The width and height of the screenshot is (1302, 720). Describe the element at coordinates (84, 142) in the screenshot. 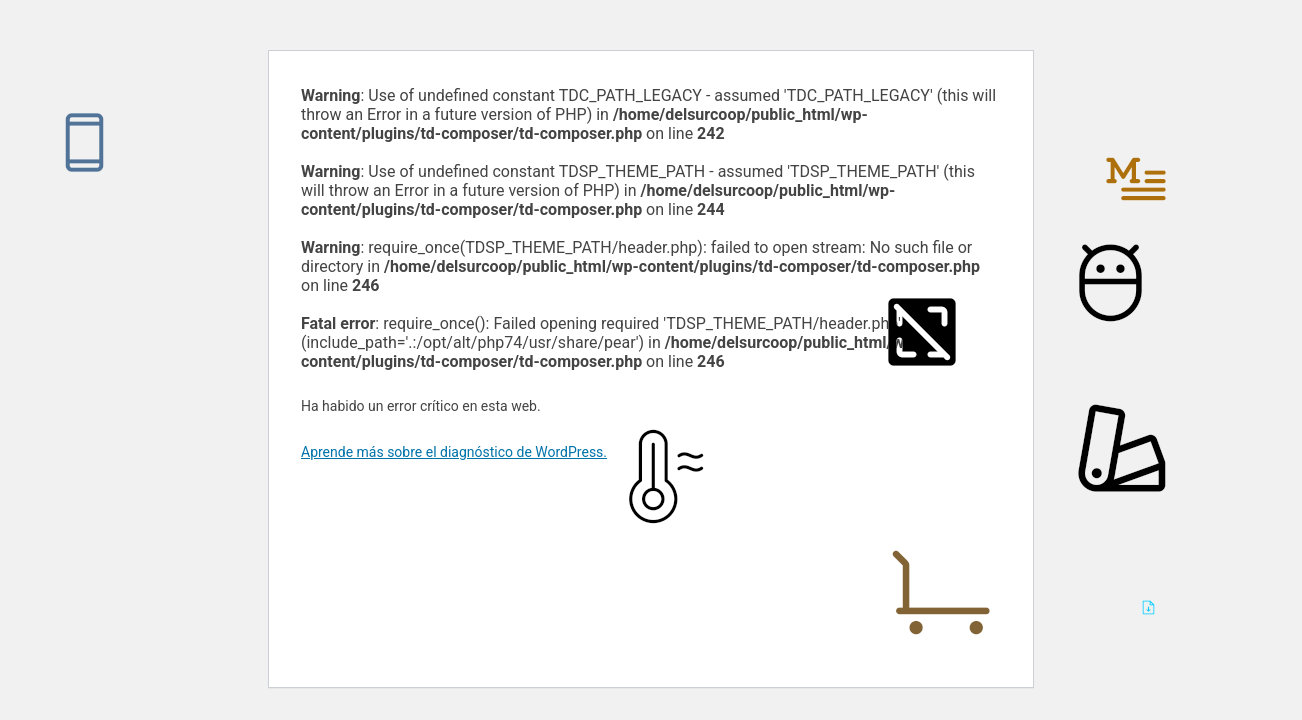

I see `switch to mobile view` at that location.